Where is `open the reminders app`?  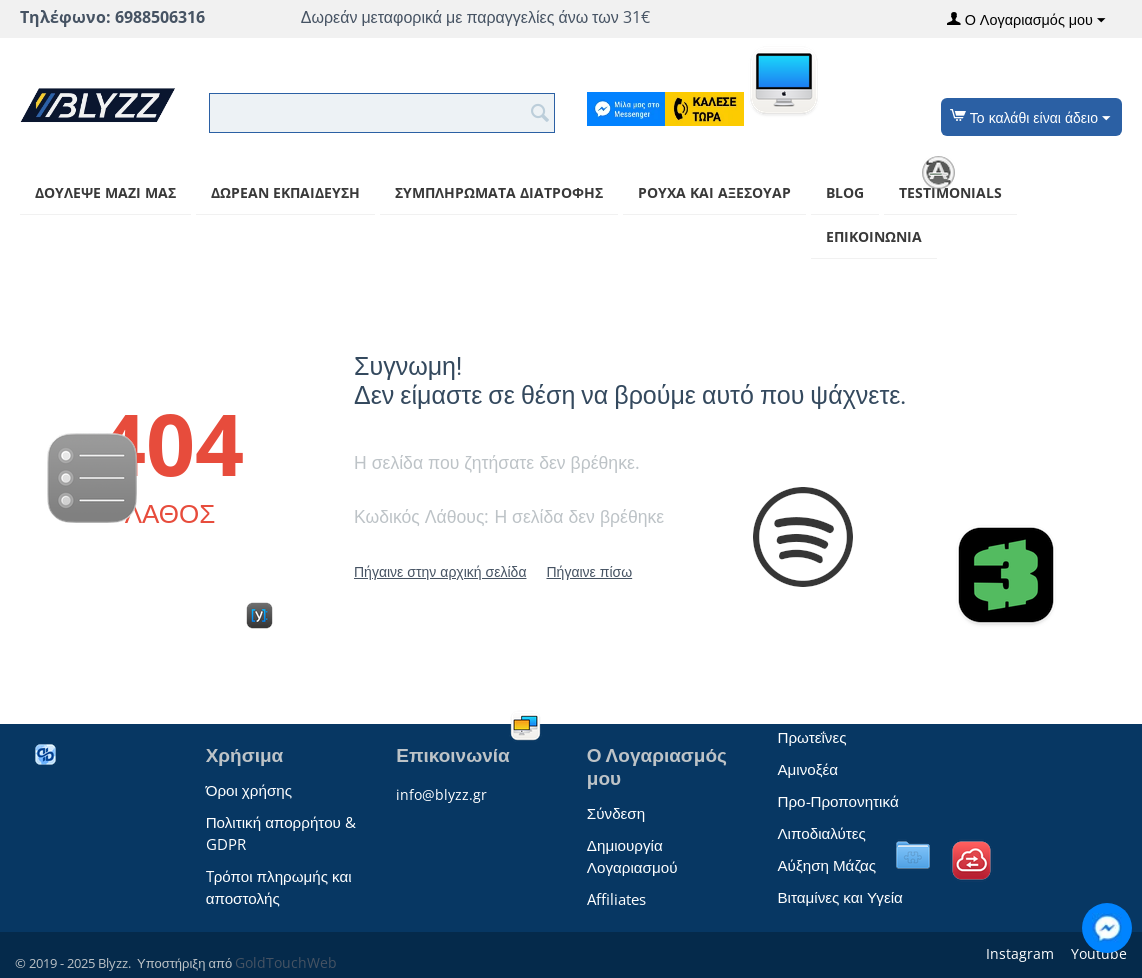
open the reminders app is located at coordinates (92, 478).